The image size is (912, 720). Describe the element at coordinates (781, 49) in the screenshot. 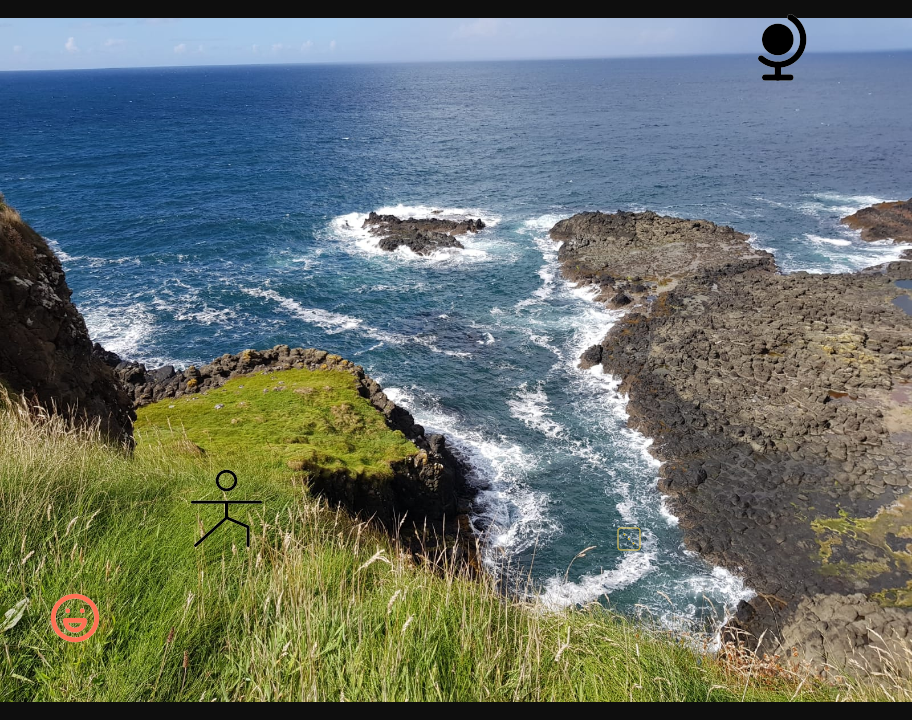

I see `switch to global or worldwide view` at that location.